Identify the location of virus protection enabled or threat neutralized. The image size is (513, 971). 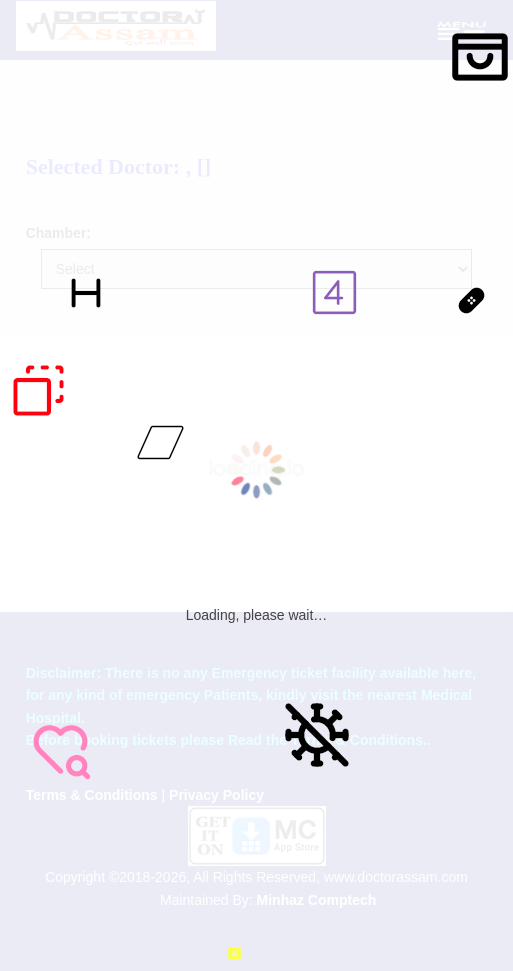
(317, 735).